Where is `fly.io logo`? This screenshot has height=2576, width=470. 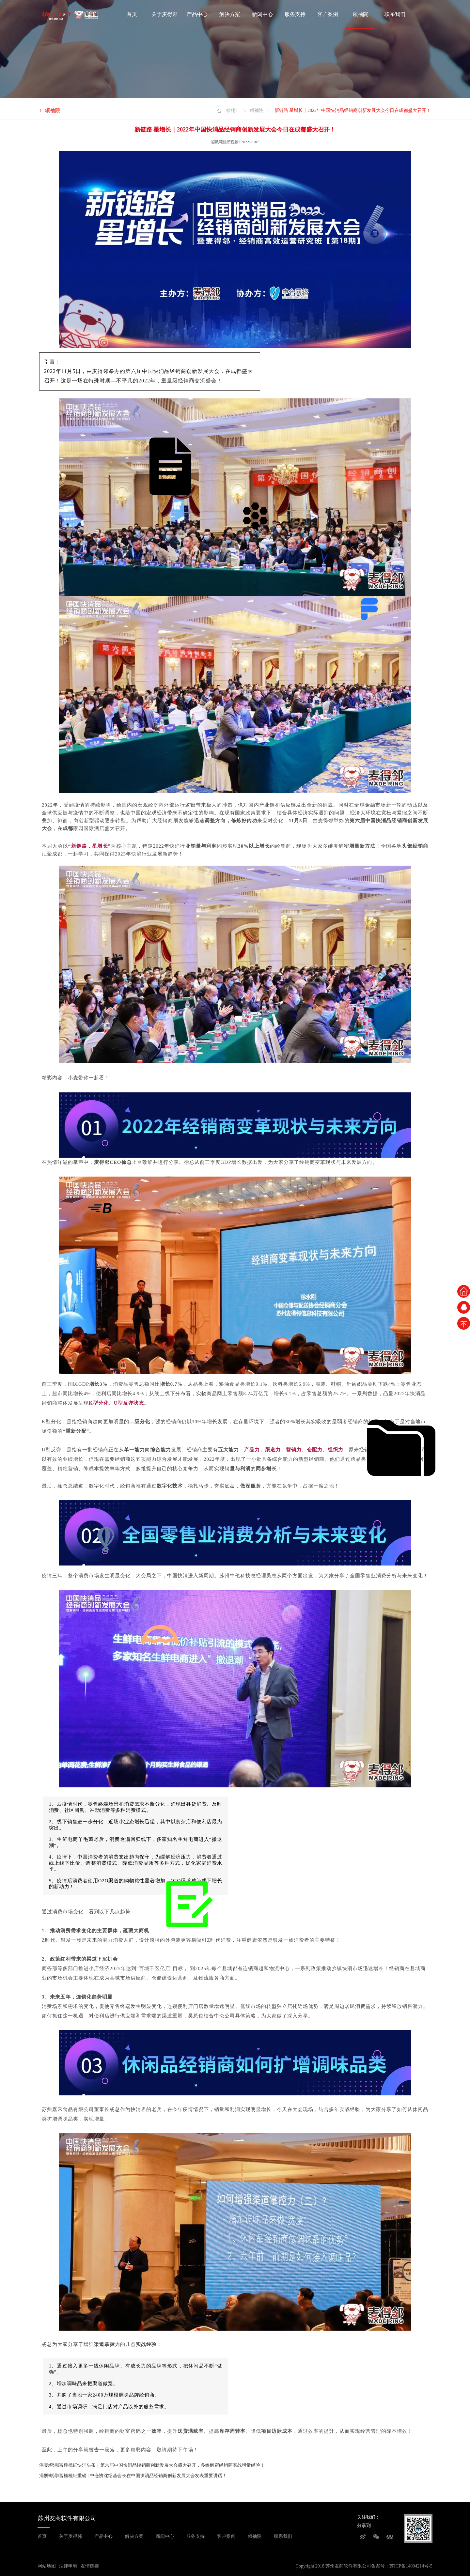 fly.io logo is located at coordinates (106, 1540).